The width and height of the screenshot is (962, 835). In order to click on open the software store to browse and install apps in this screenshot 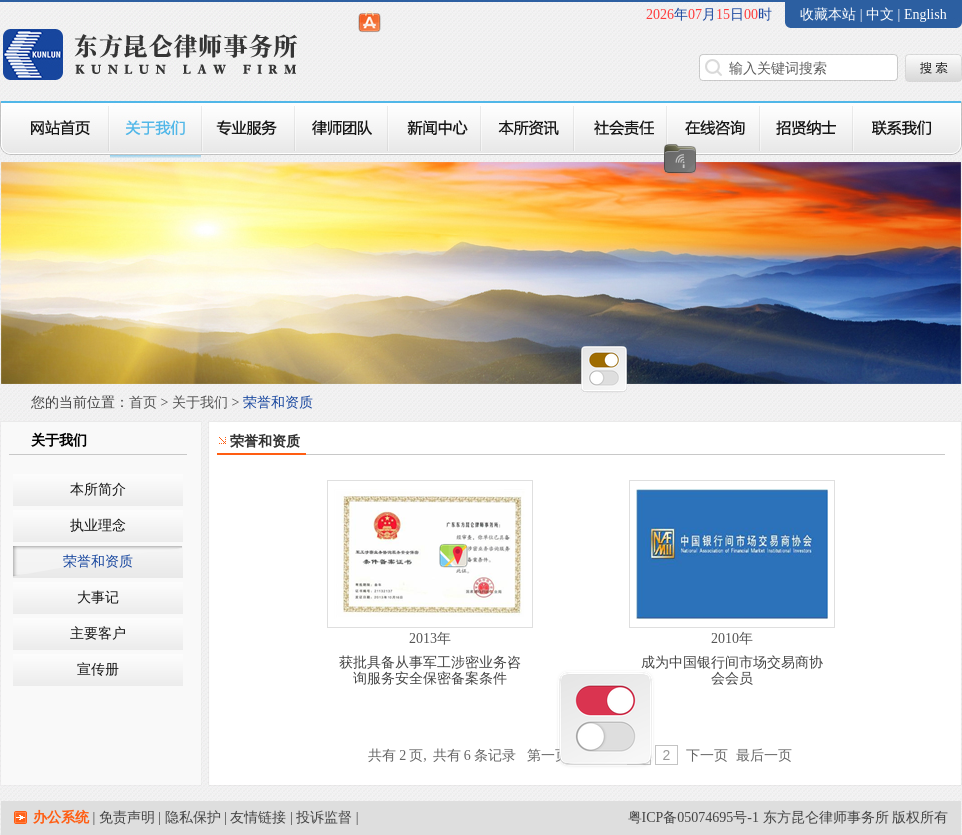, I will do `click(369, 22)`.